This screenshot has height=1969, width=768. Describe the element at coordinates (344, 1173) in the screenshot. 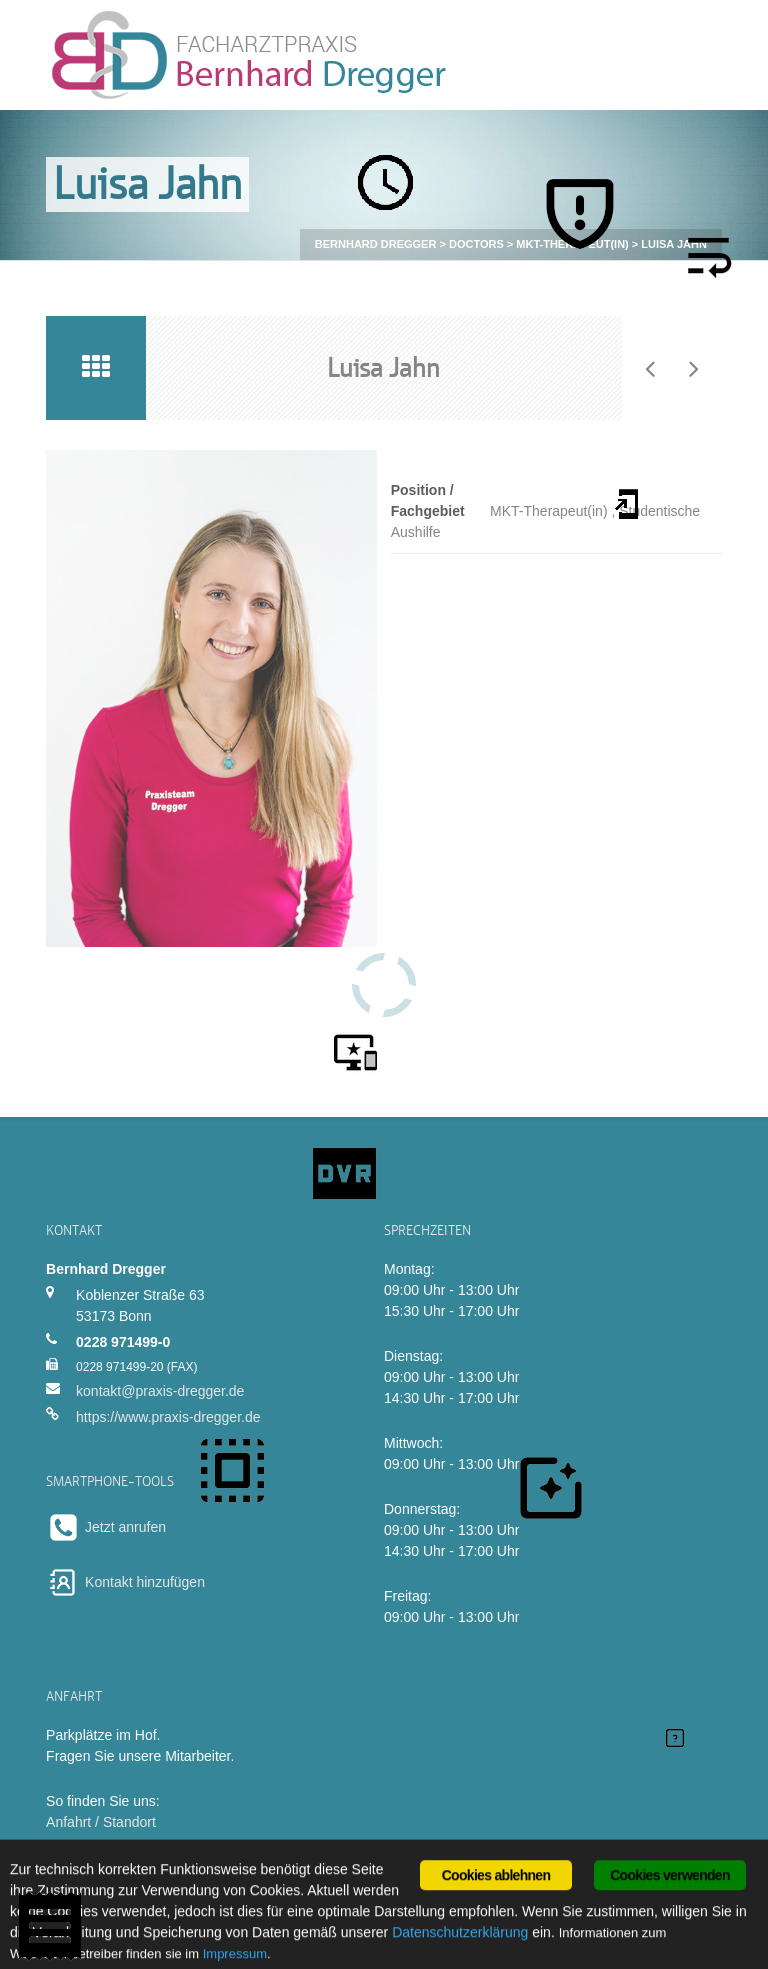

I see `access DVR recordings` at that location.